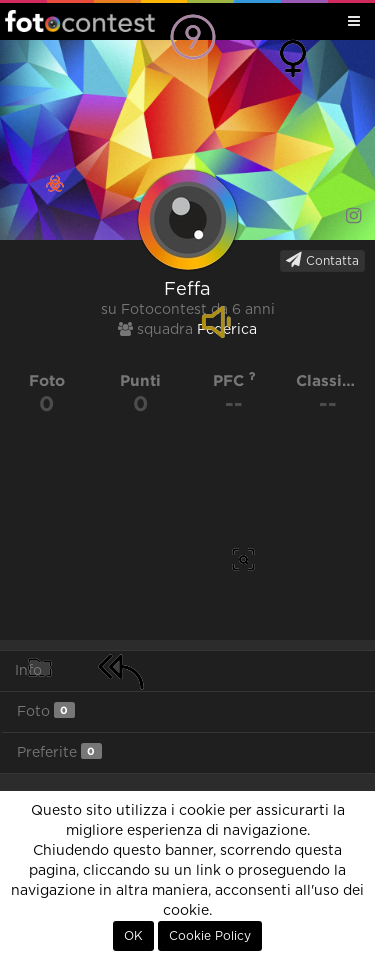 This screenshot has height=961, width=375. What do you see at coordinates (218, 322) in the screenshot?
I see `volume set to low` at bounding box center [218, 322].